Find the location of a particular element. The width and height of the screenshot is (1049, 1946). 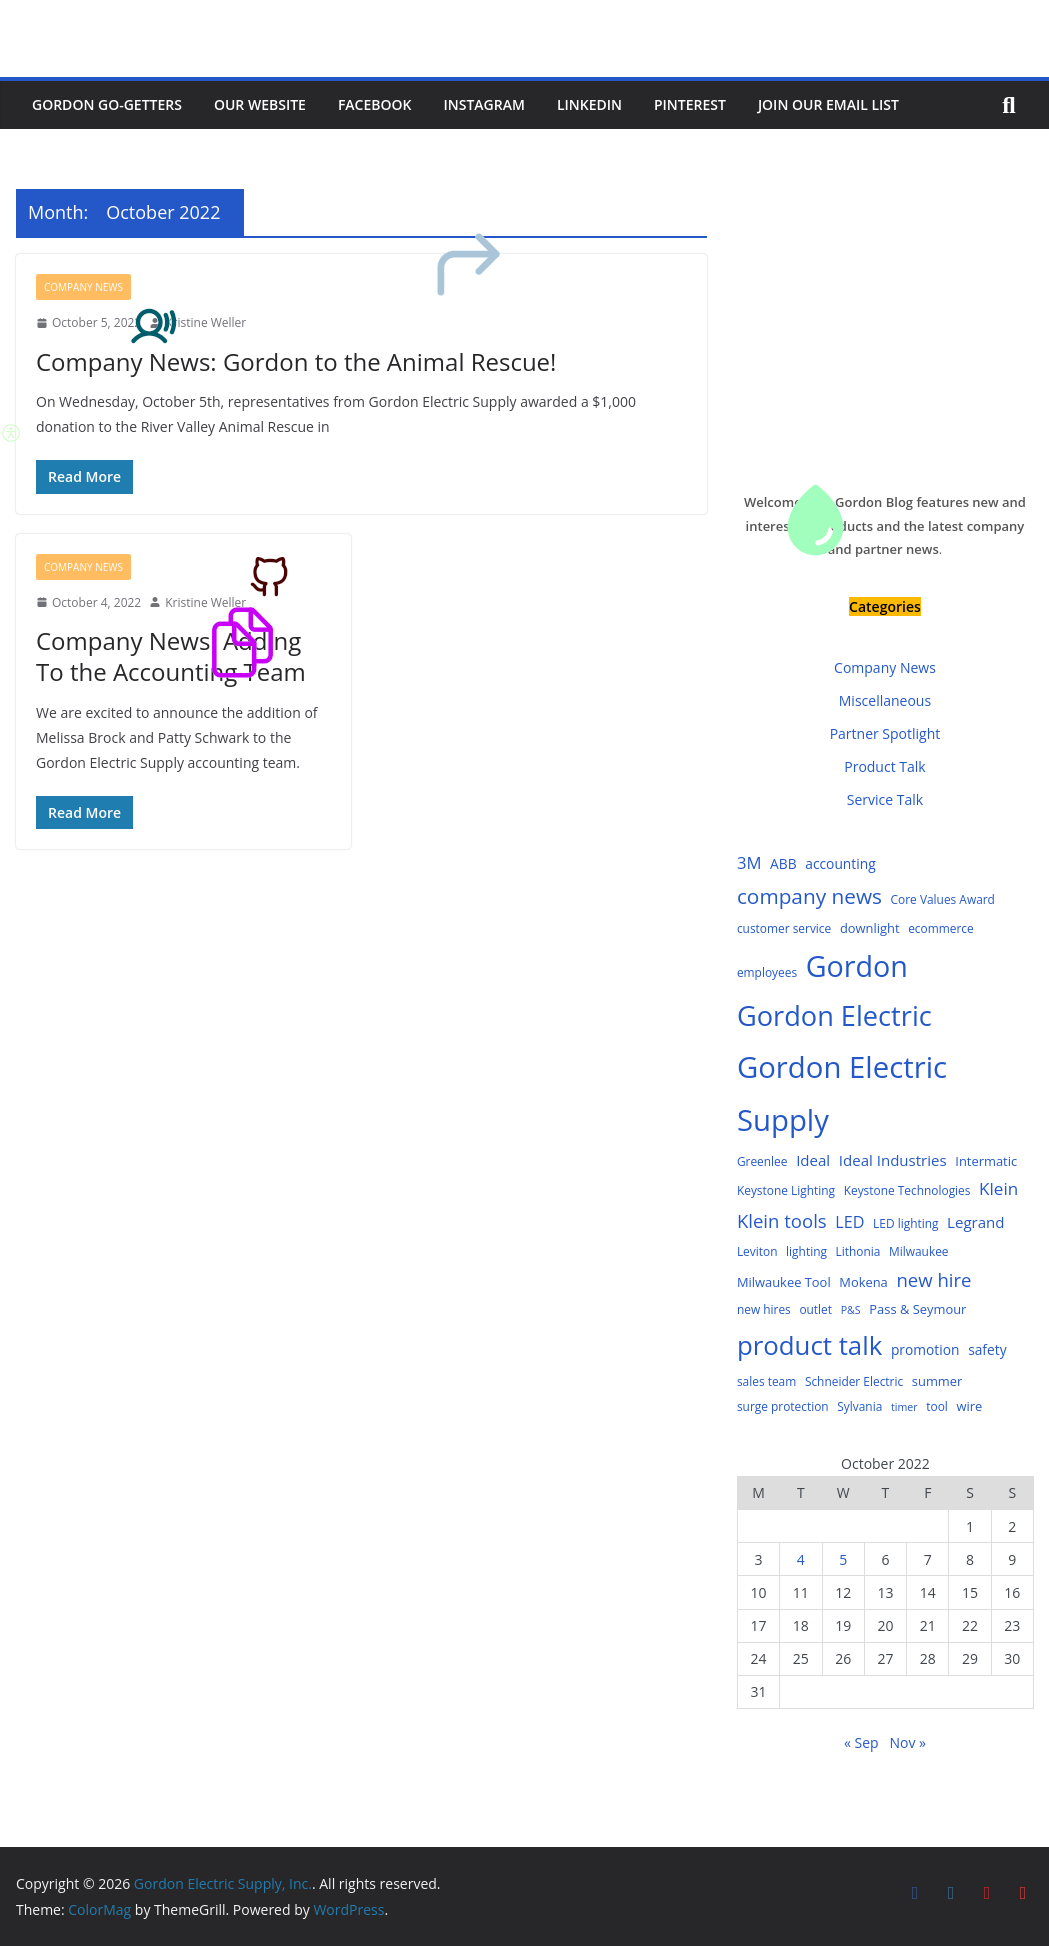

view all documents is located at coordinates (242, 642).